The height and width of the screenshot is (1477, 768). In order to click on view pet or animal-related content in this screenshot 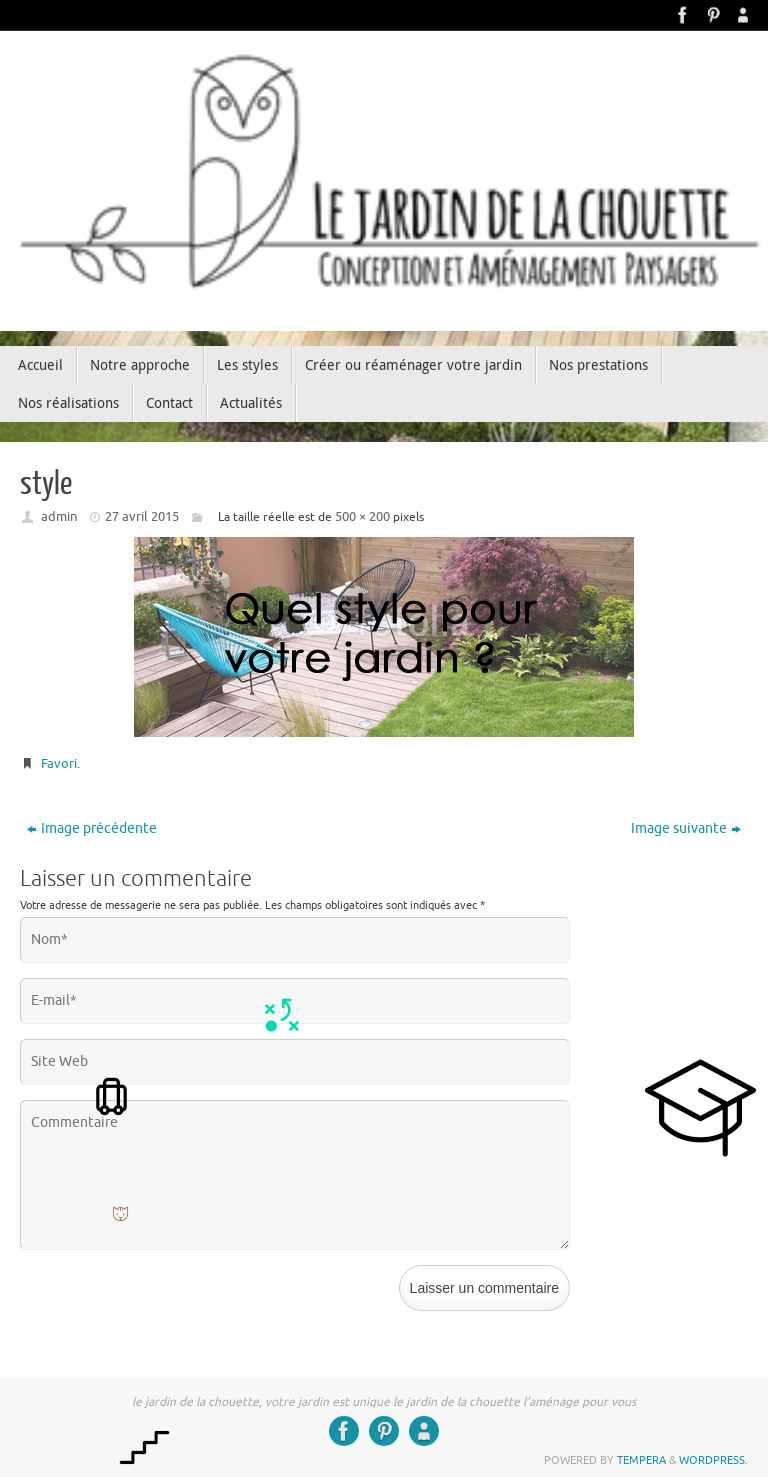, I will do `click(120, 1213)`.